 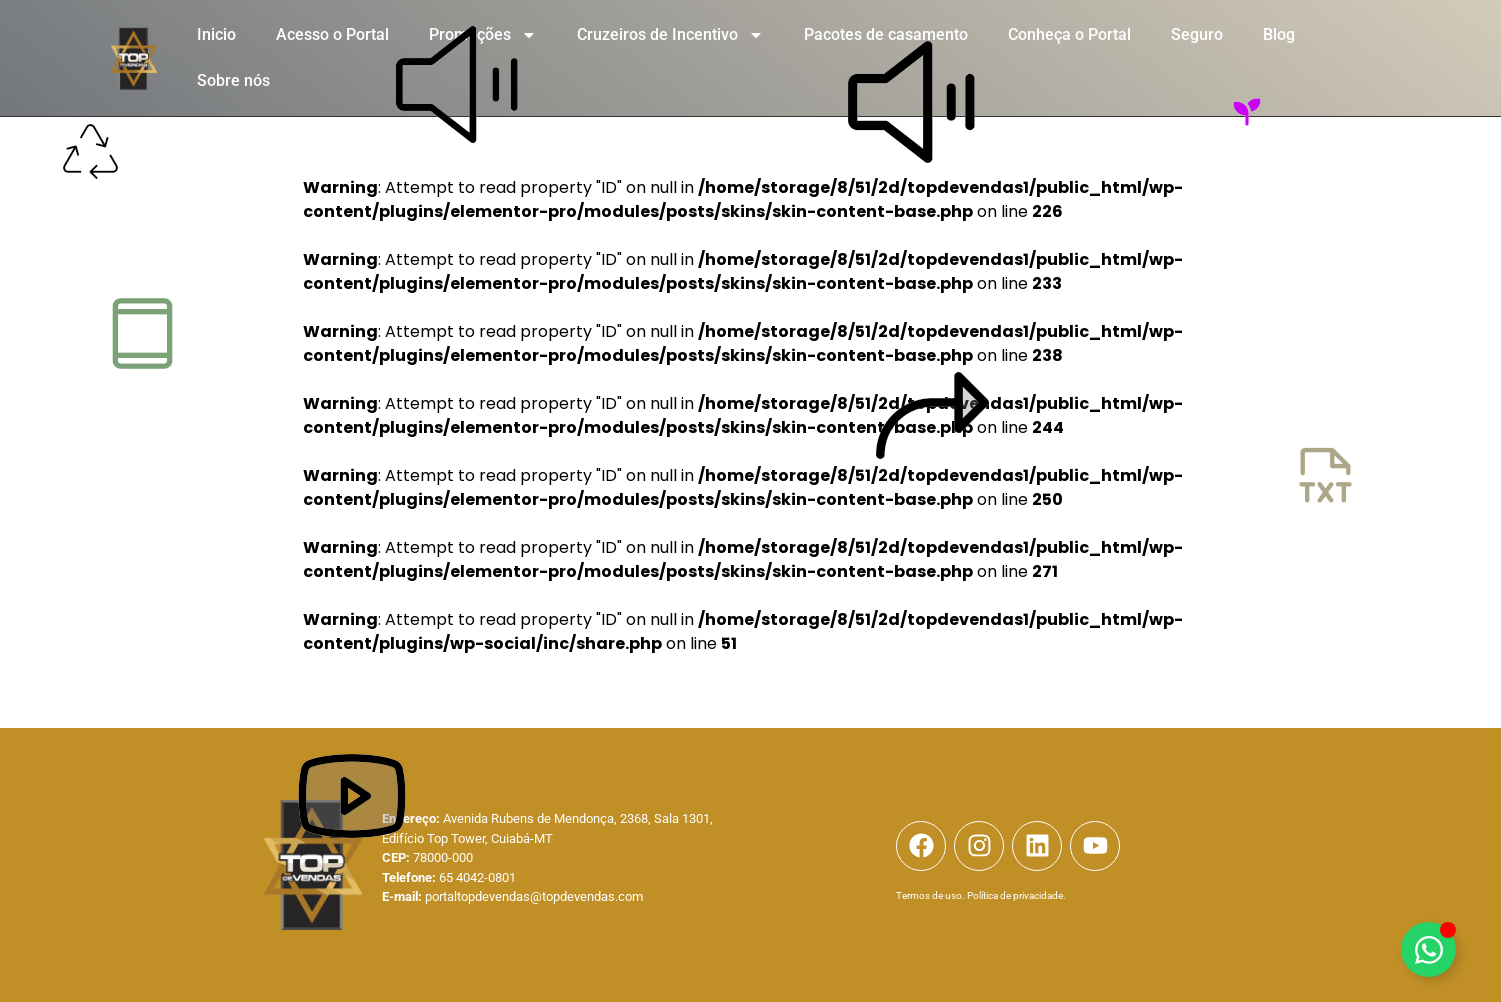 What do you see at coordinates (932, 415) in the screenshot?
I see `share or forward content` at bounding box center [932, 415].